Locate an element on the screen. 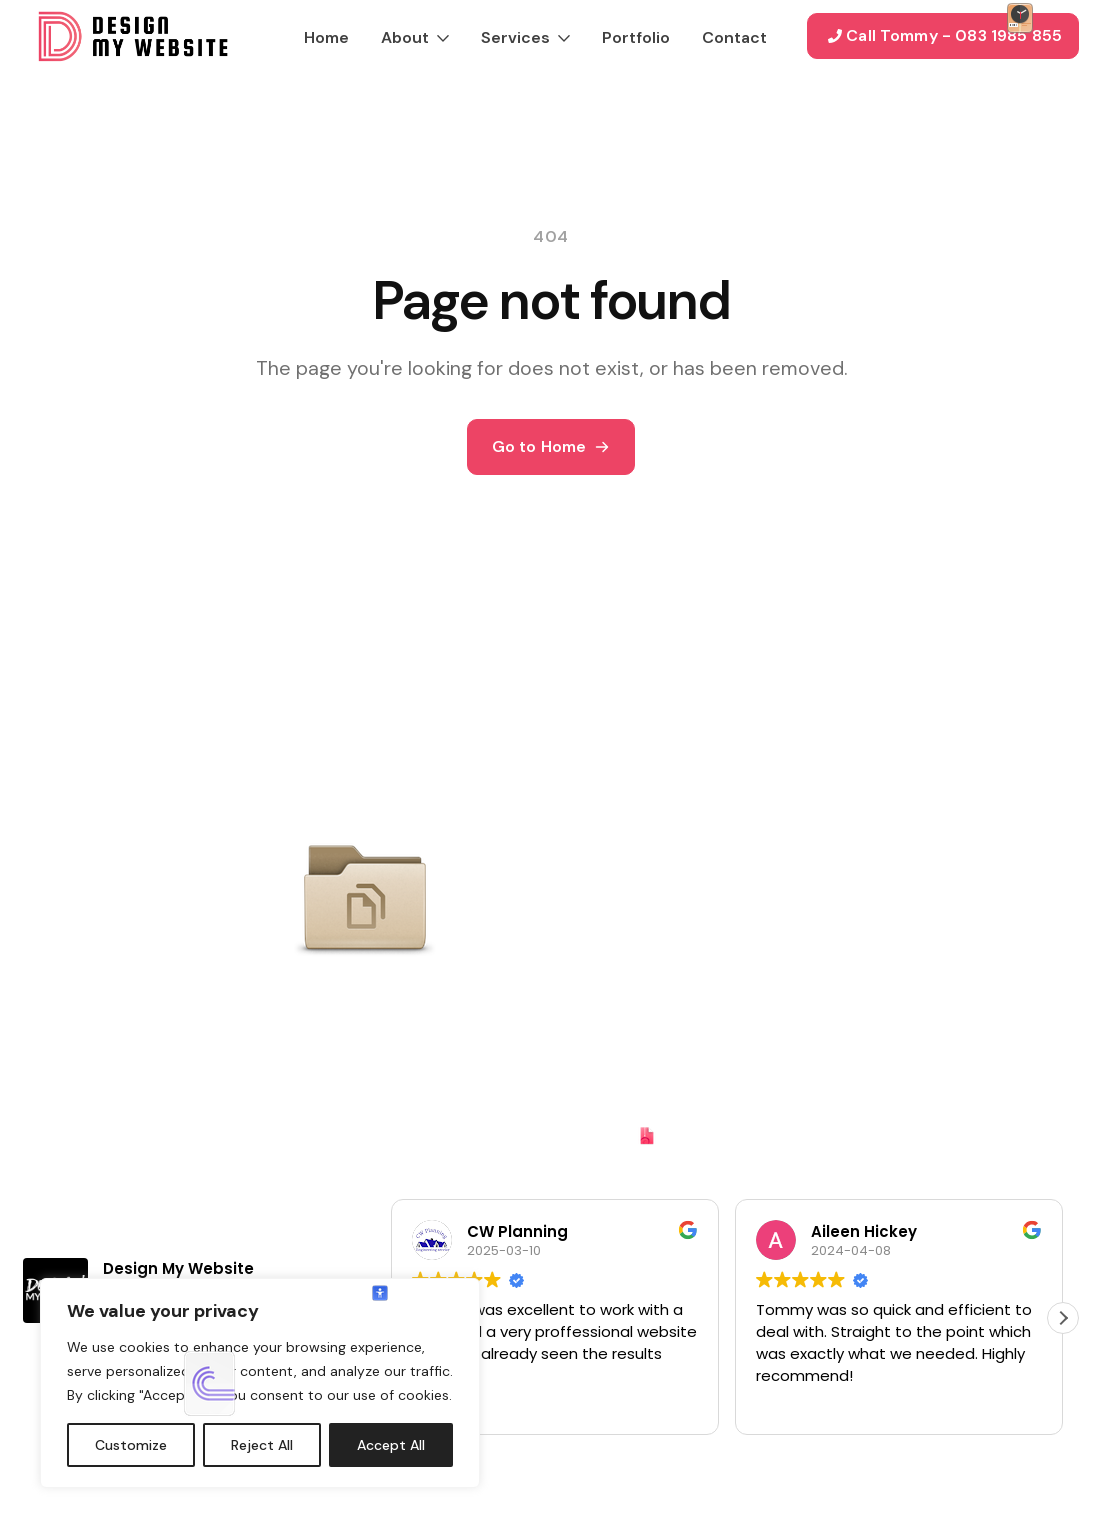 This screenshot has width=1102, height=1528. indicates package manager is waiting or queued is located at coordinates (1020, 18).